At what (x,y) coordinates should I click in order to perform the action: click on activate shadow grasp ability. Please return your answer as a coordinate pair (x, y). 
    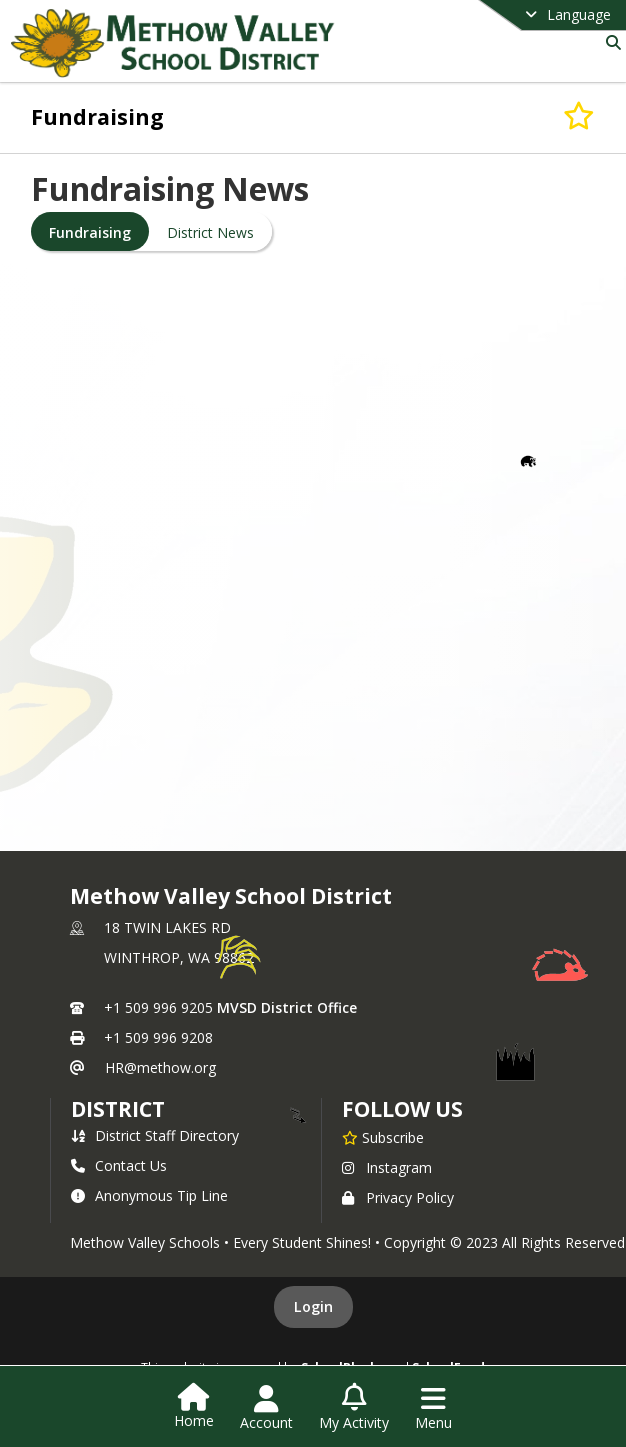
    Looking at the image, I should click on (239, 957).